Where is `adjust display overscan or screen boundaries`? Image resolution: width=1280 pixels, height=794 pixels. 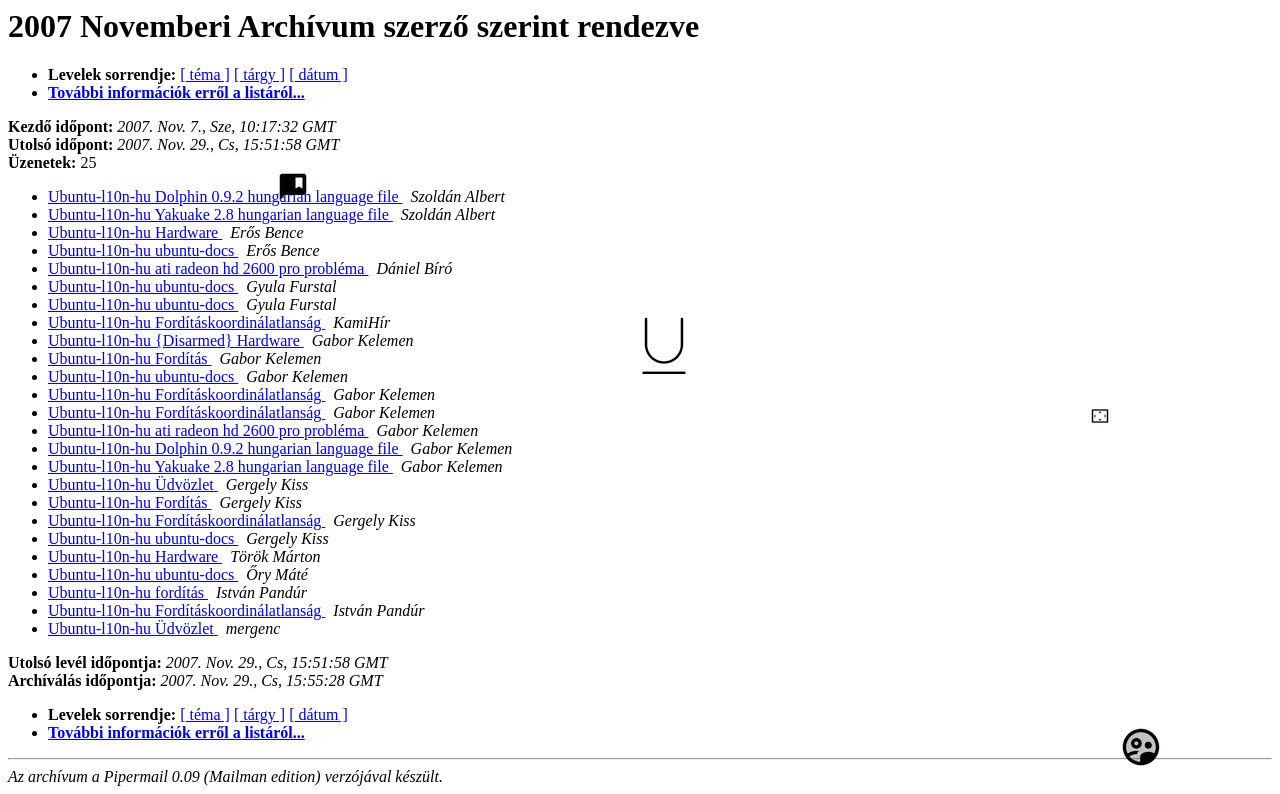 adjust display overscan or screen boundaries is located at coordinates (1100, 416).